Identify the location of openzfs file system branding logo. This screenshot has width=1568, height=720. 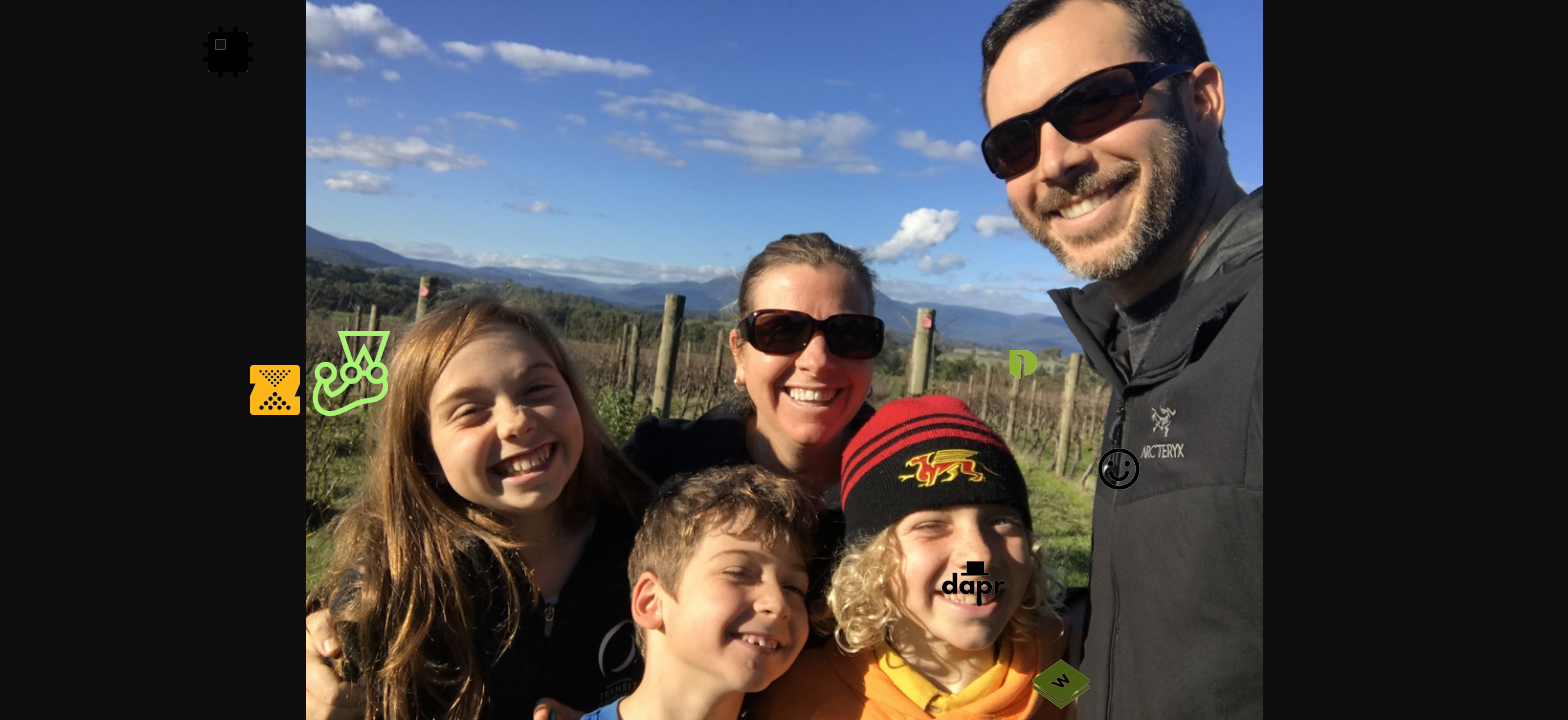
(275, 390).